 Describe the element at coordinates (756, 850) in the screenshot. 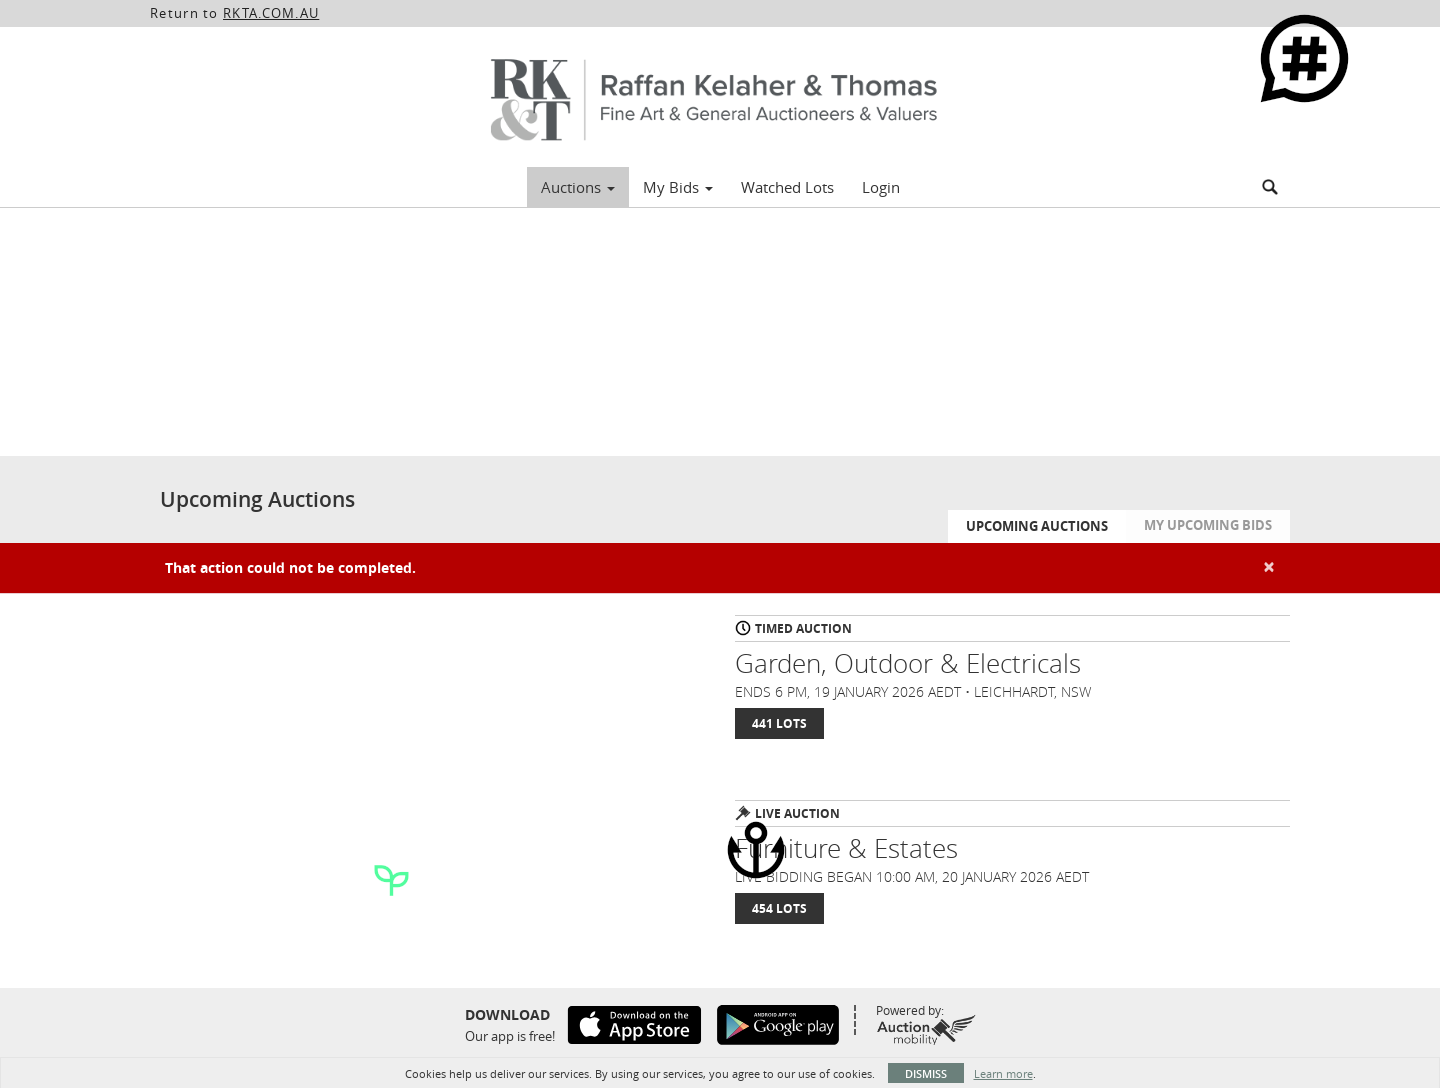

I see `access marina or harbor locations` at that location.